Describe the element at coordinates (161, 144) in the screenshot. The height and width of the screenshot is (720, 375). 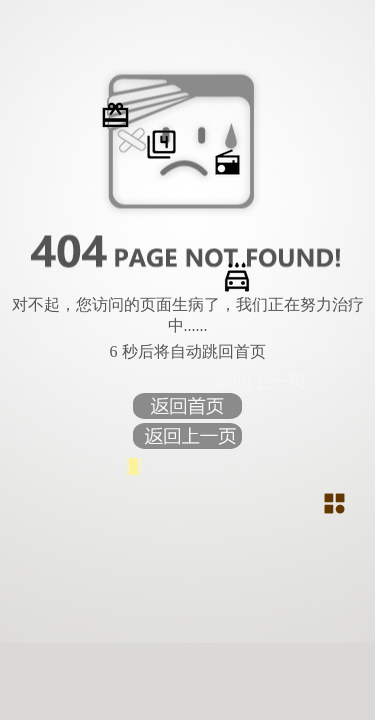
I see `indicates 4 stacked layers or images` at that location.